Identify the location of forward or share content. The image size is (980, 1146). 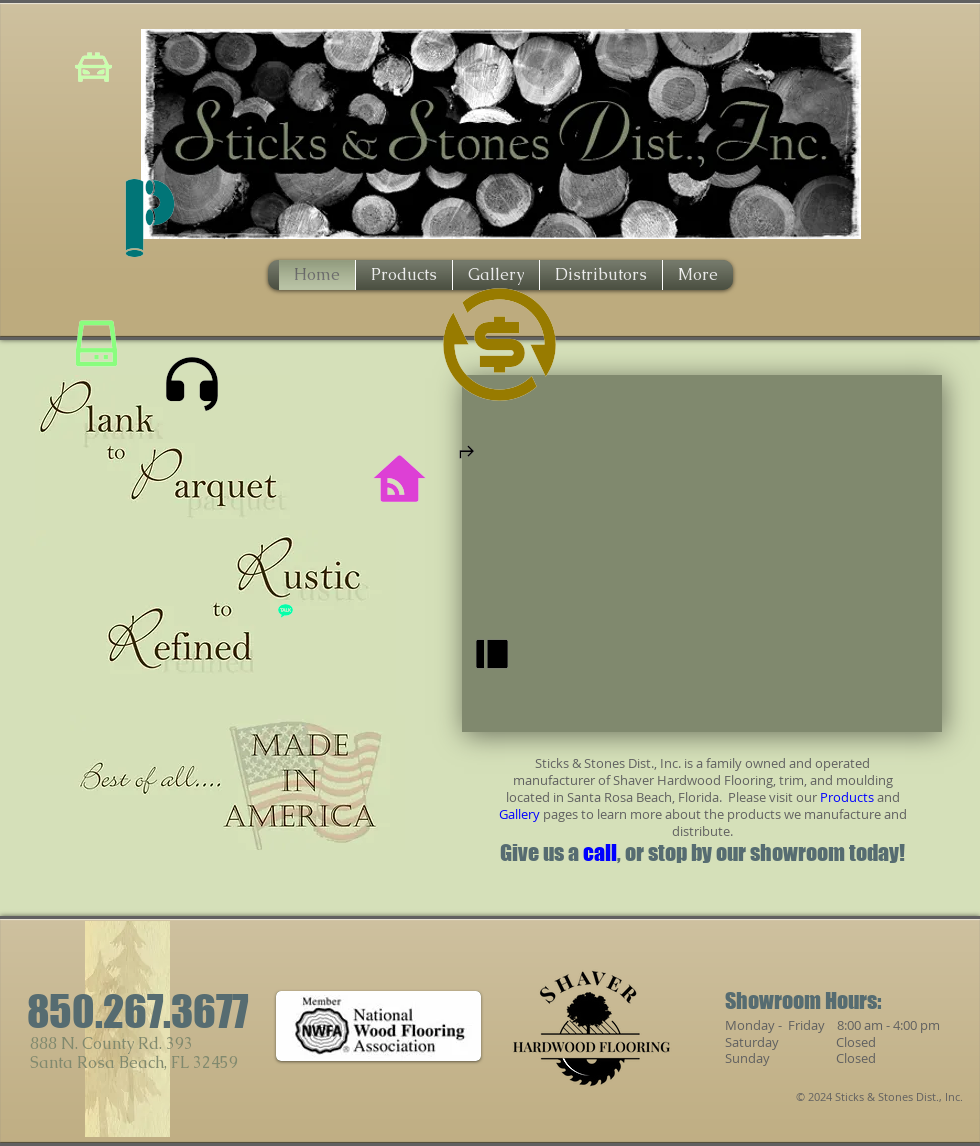
(466, 452).